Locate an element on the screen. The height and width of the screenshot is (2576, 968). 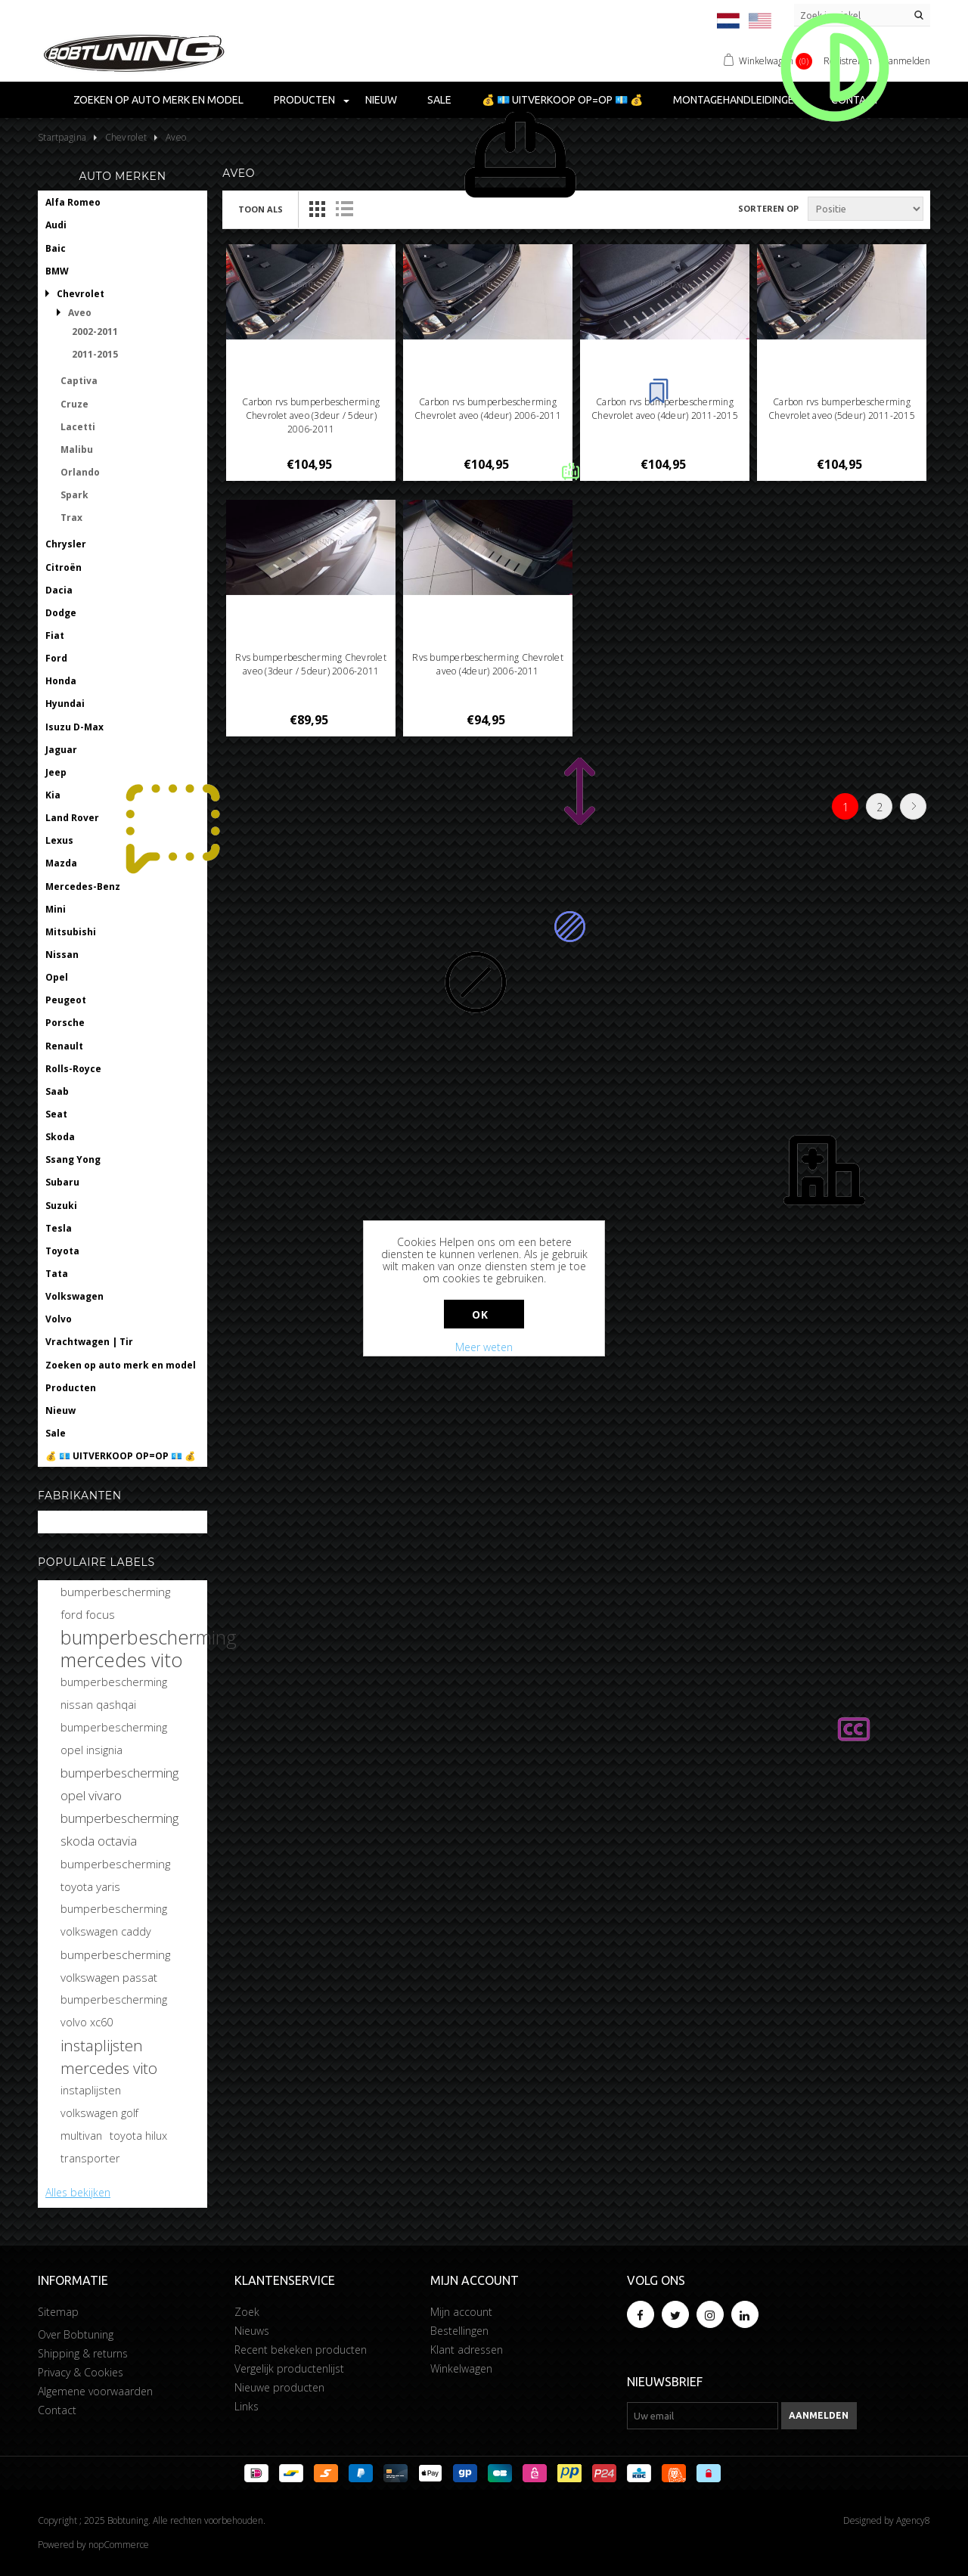
compose a draft message is located at coordinates (172, 826).